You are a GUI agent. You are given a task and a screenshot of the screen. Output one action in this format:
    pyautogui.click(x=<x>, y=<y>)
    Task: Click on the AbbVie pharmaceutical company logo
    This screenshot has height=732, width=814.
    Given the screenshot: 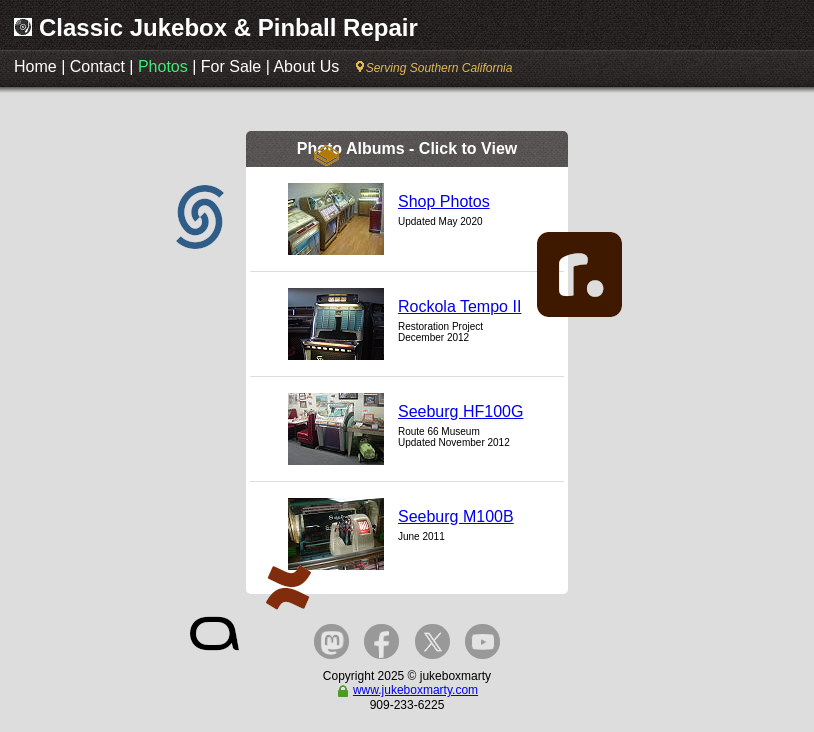 What is the action you would take?
    pyautogui.click(x=214, y=633)
    